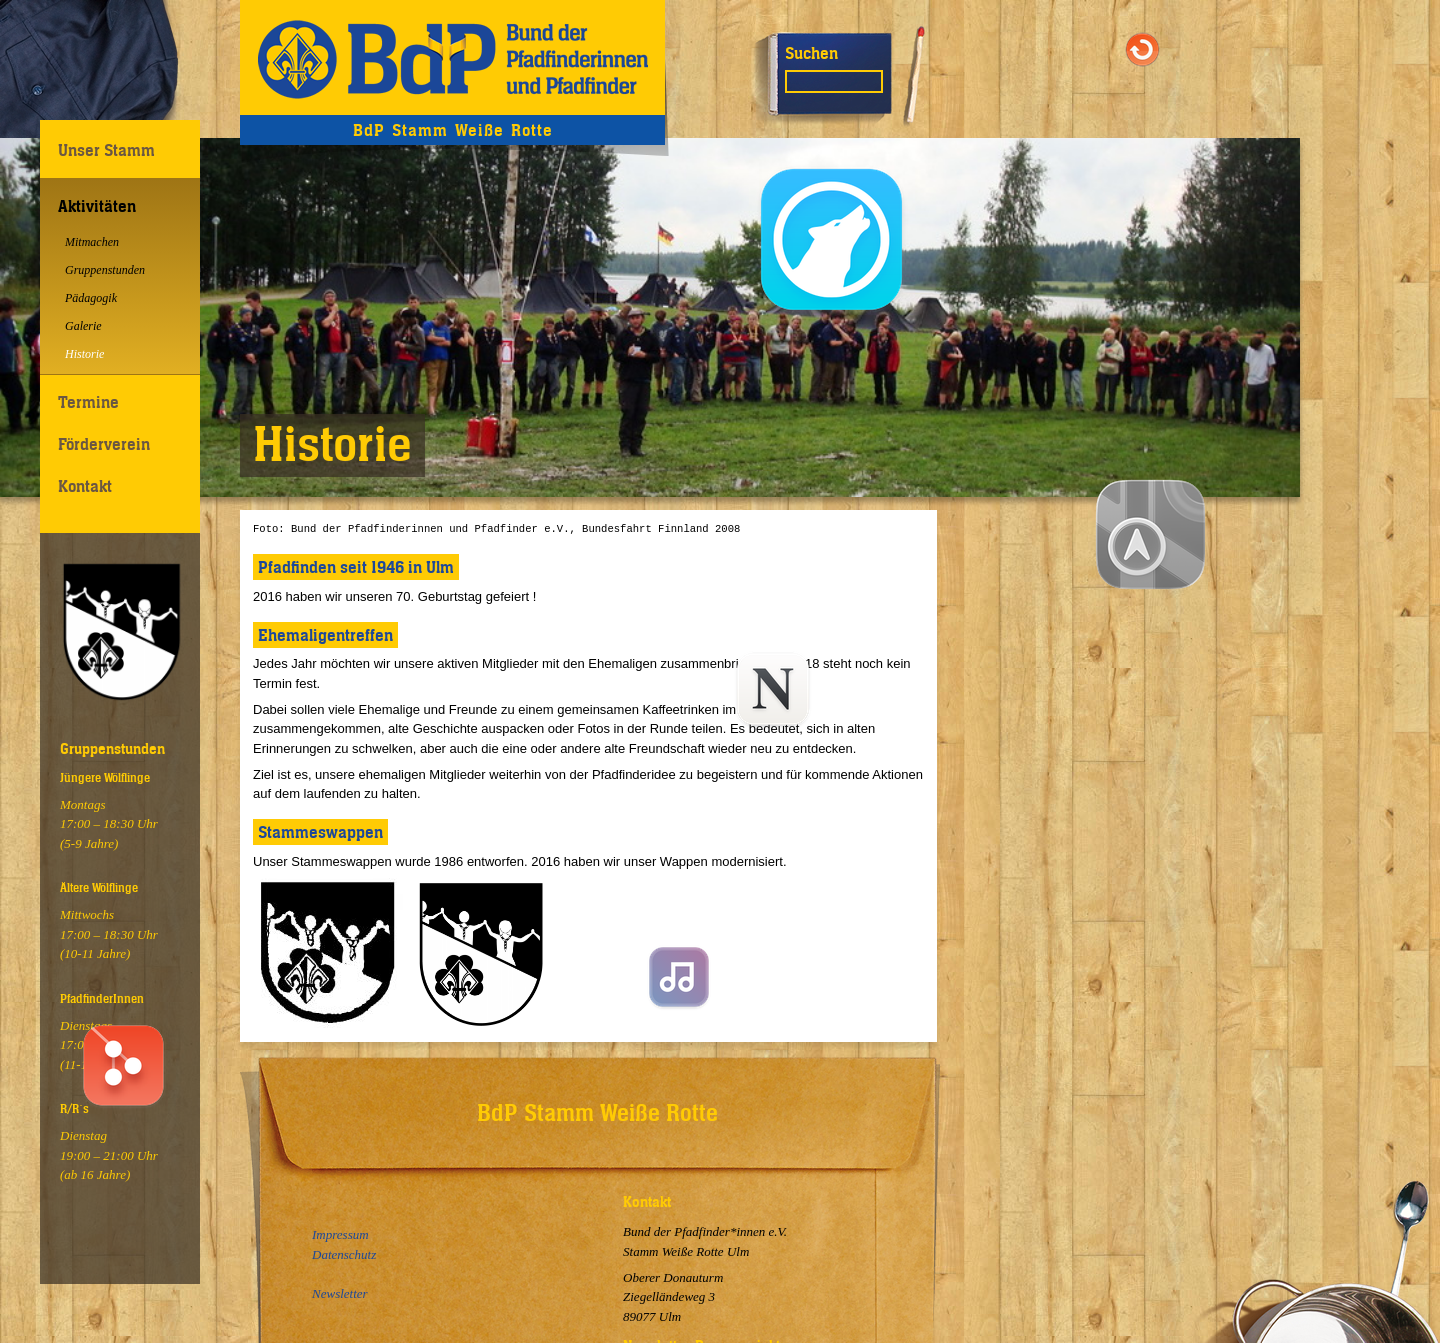 This screenshot has width=1440, height=1343. Describe the element at coordinates (773, 689) in the screenshot. I see `open notion app` at that location.